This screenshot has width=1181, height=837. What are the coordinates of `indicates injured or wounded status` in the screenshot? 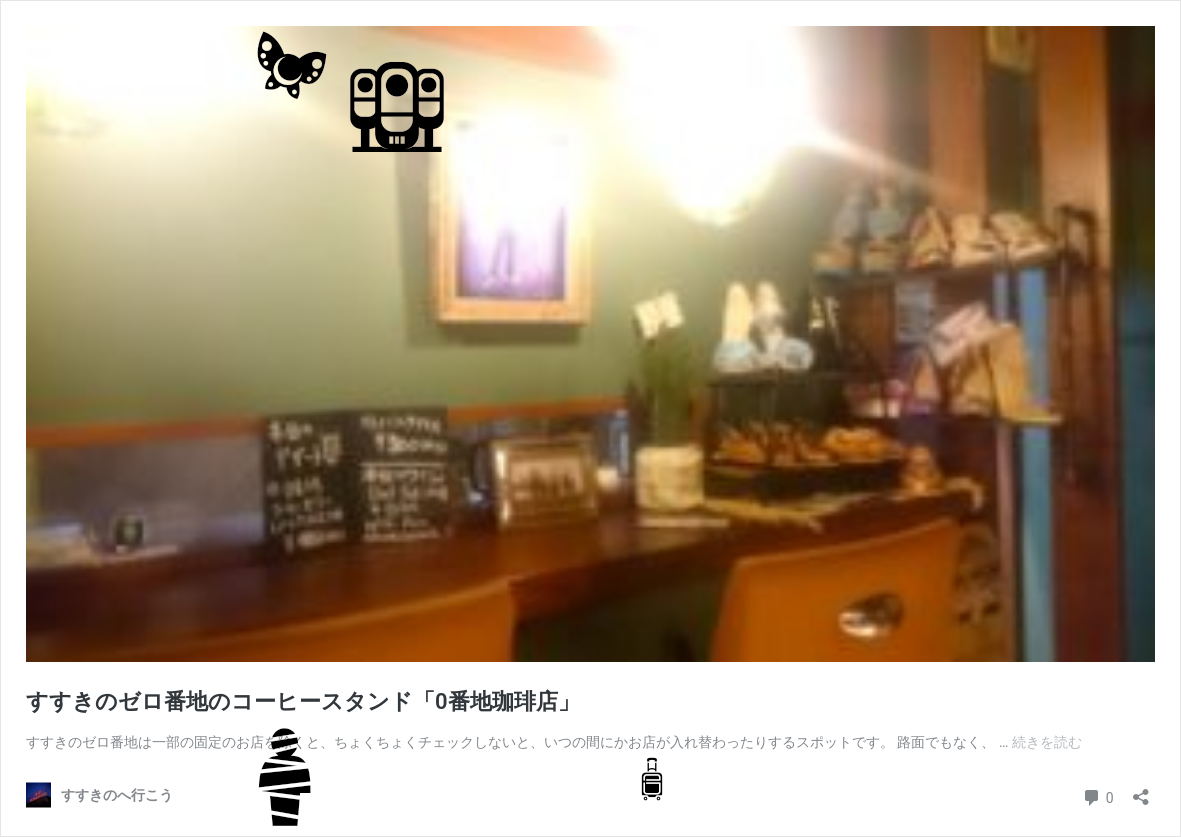 It's located at (286, 777).